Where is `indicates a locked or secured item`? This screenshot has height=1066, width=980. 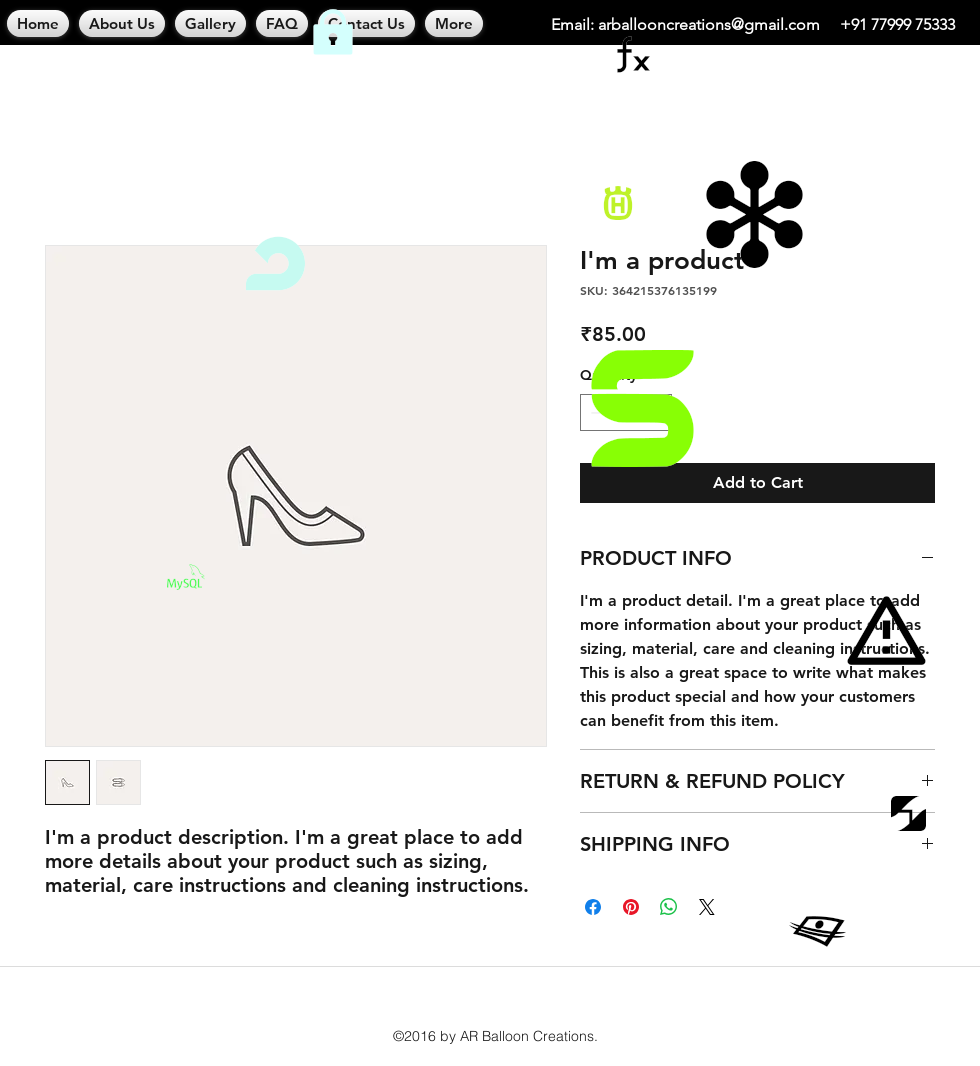 indicates a locked or secured item is located at coordinates (333, 33).